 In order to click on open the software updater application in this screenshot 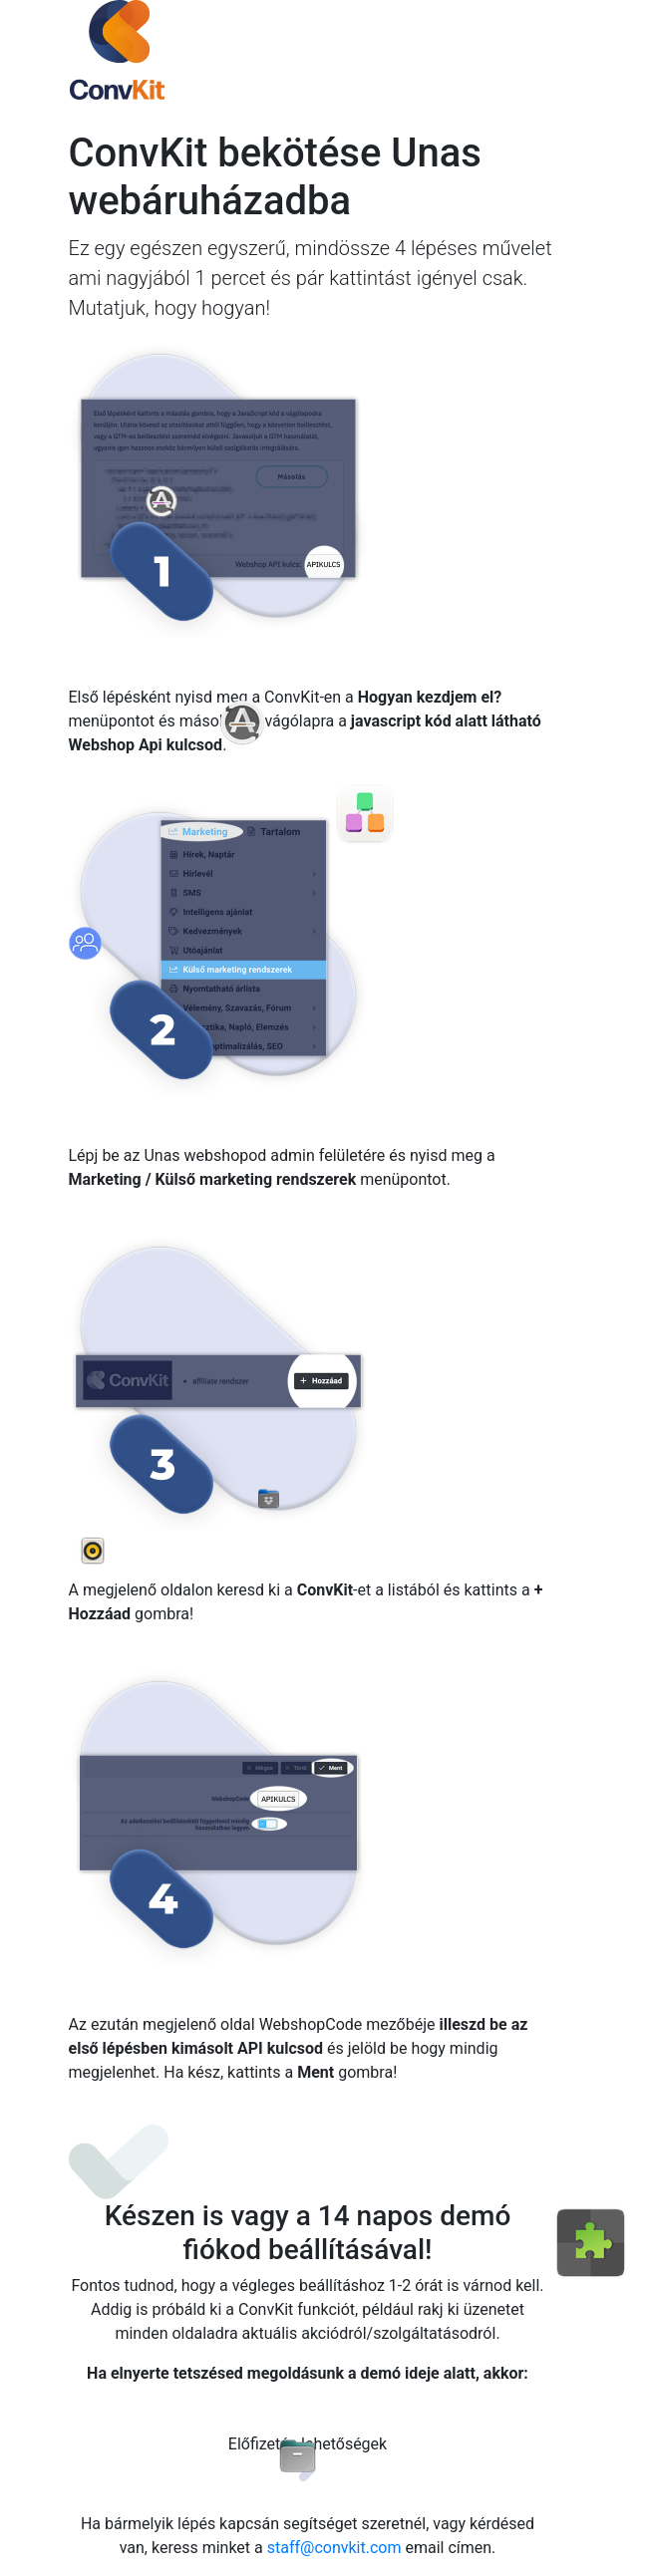, I will do `click(242, 722)`.